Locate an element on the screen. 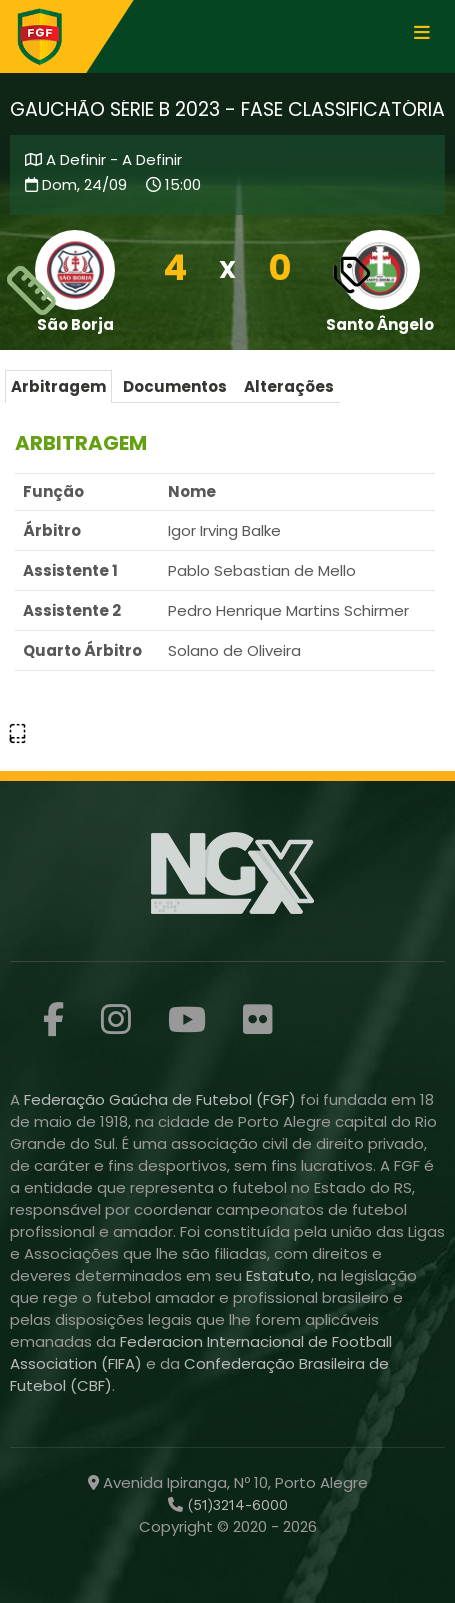 The image size is (455, 1603). draft or unpublished document is located at coordinates (17, 733).